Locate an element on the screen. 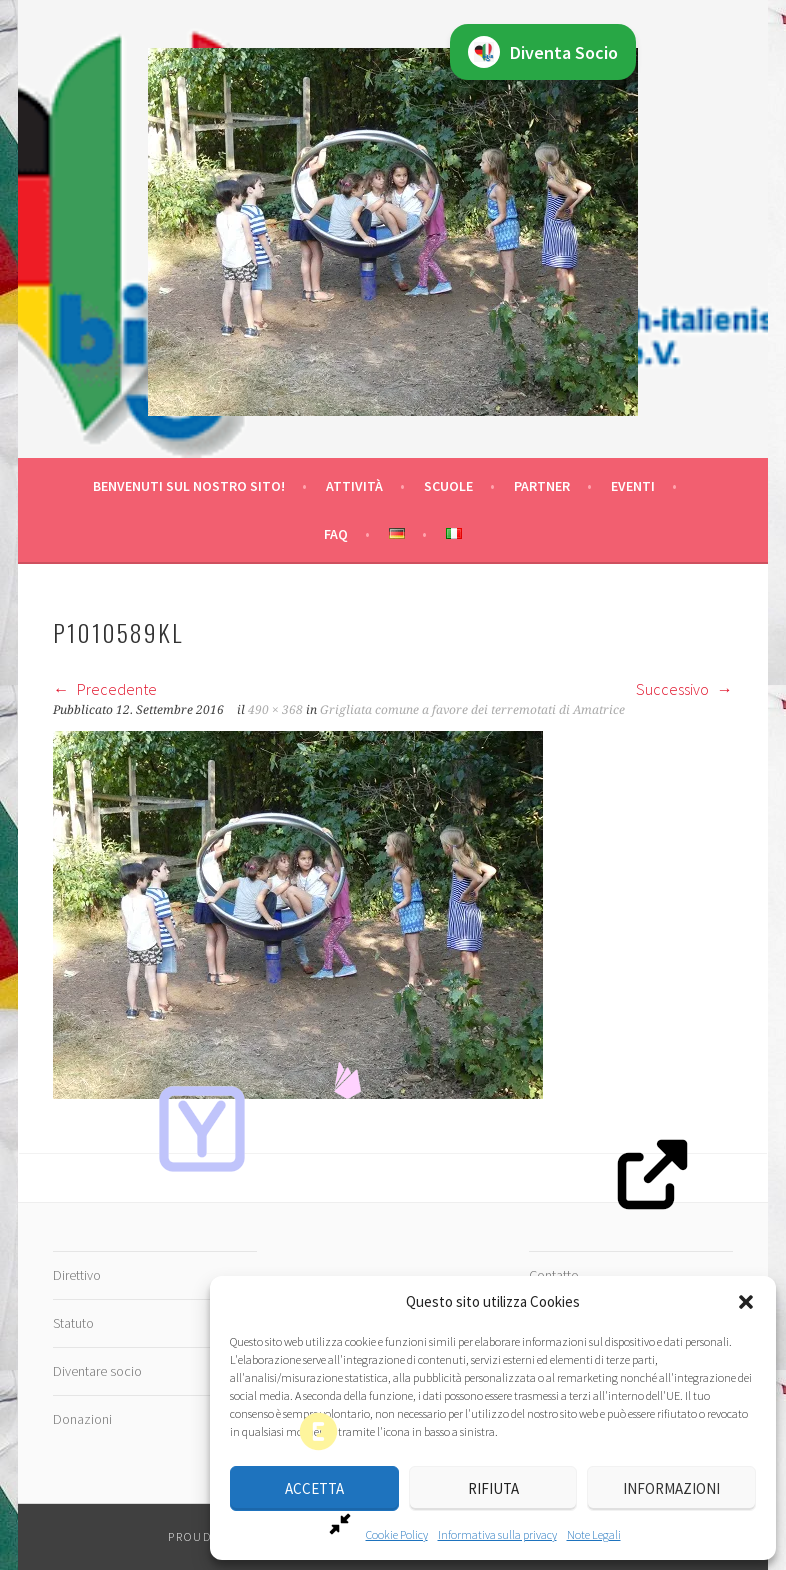 The width and height of the screenshot is (786, 1570). open link in a new tab or window is located at coordinates (652, 1174).